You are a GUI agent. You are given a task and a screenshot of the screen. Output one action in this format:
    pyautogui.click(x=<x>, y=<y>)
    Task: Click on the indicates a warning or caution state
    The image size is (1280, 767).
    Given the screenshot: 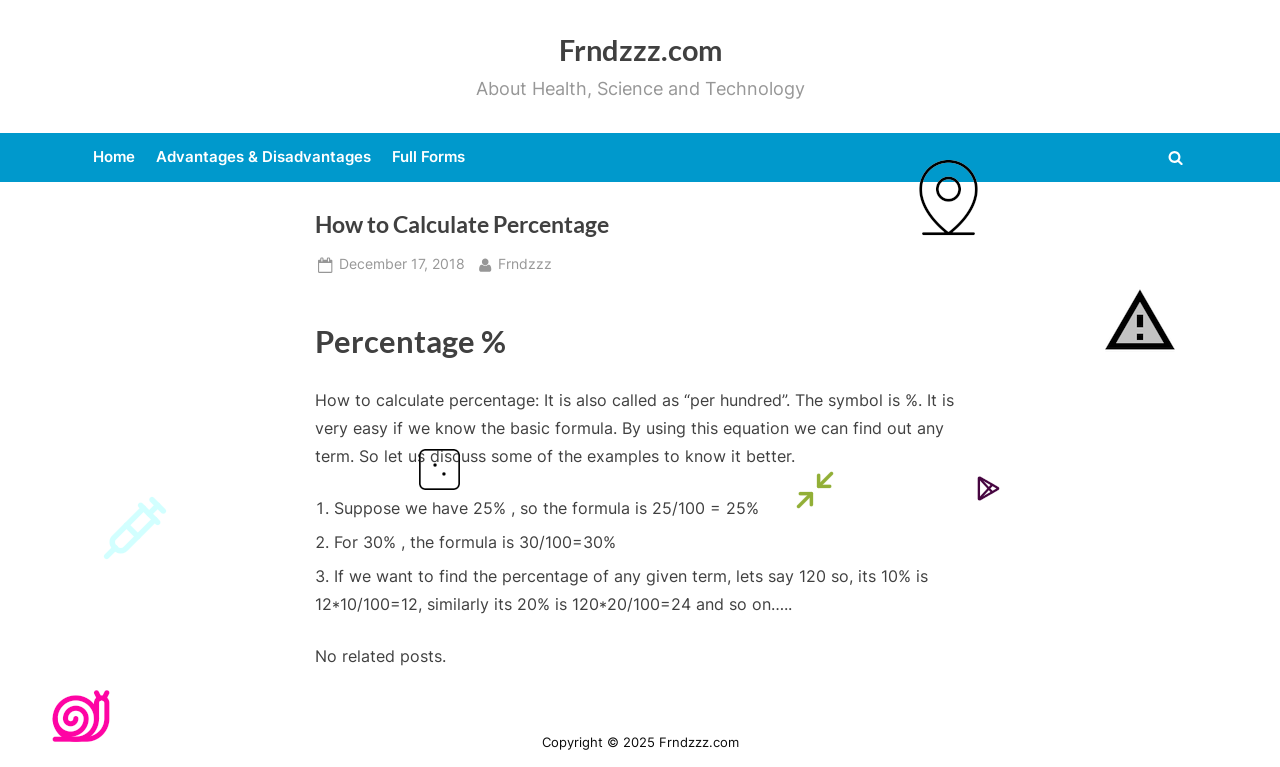 What is the action you would take?
    pyautogui.click(x=1140, y=321)
    